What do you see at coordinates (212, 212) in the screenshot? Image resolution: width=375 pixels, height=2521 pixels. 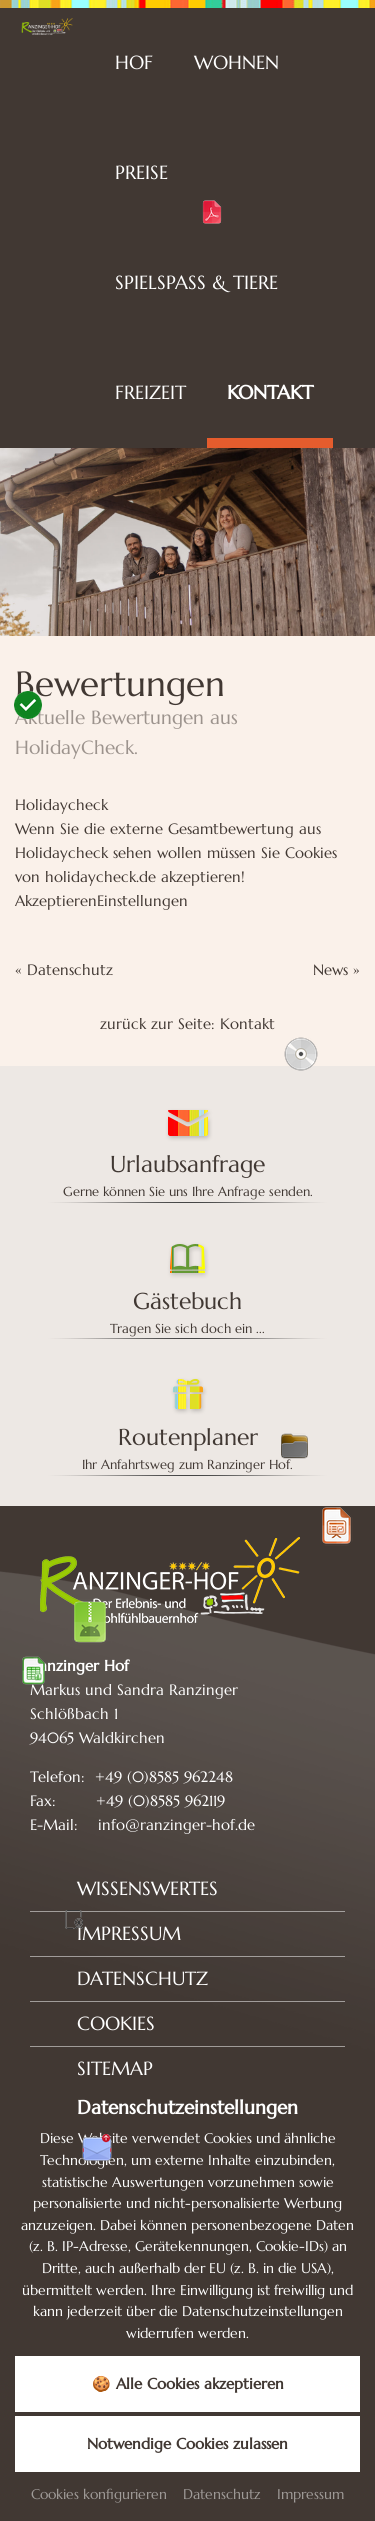 I see `a pdf document file` at bounding box center [212, 212].